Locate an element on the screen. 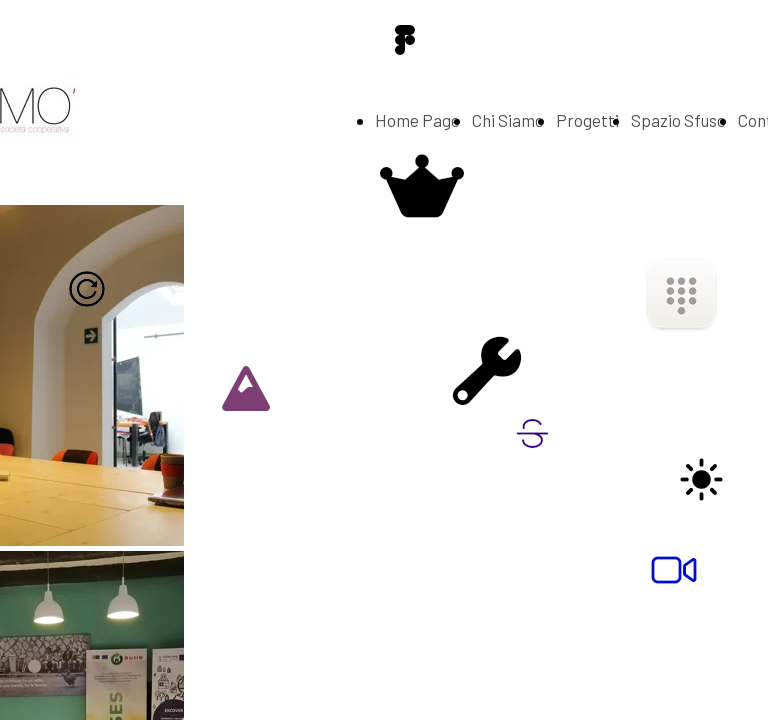 The image size is (768, 720). refresh or reload content is located at coordinates (87, 289).